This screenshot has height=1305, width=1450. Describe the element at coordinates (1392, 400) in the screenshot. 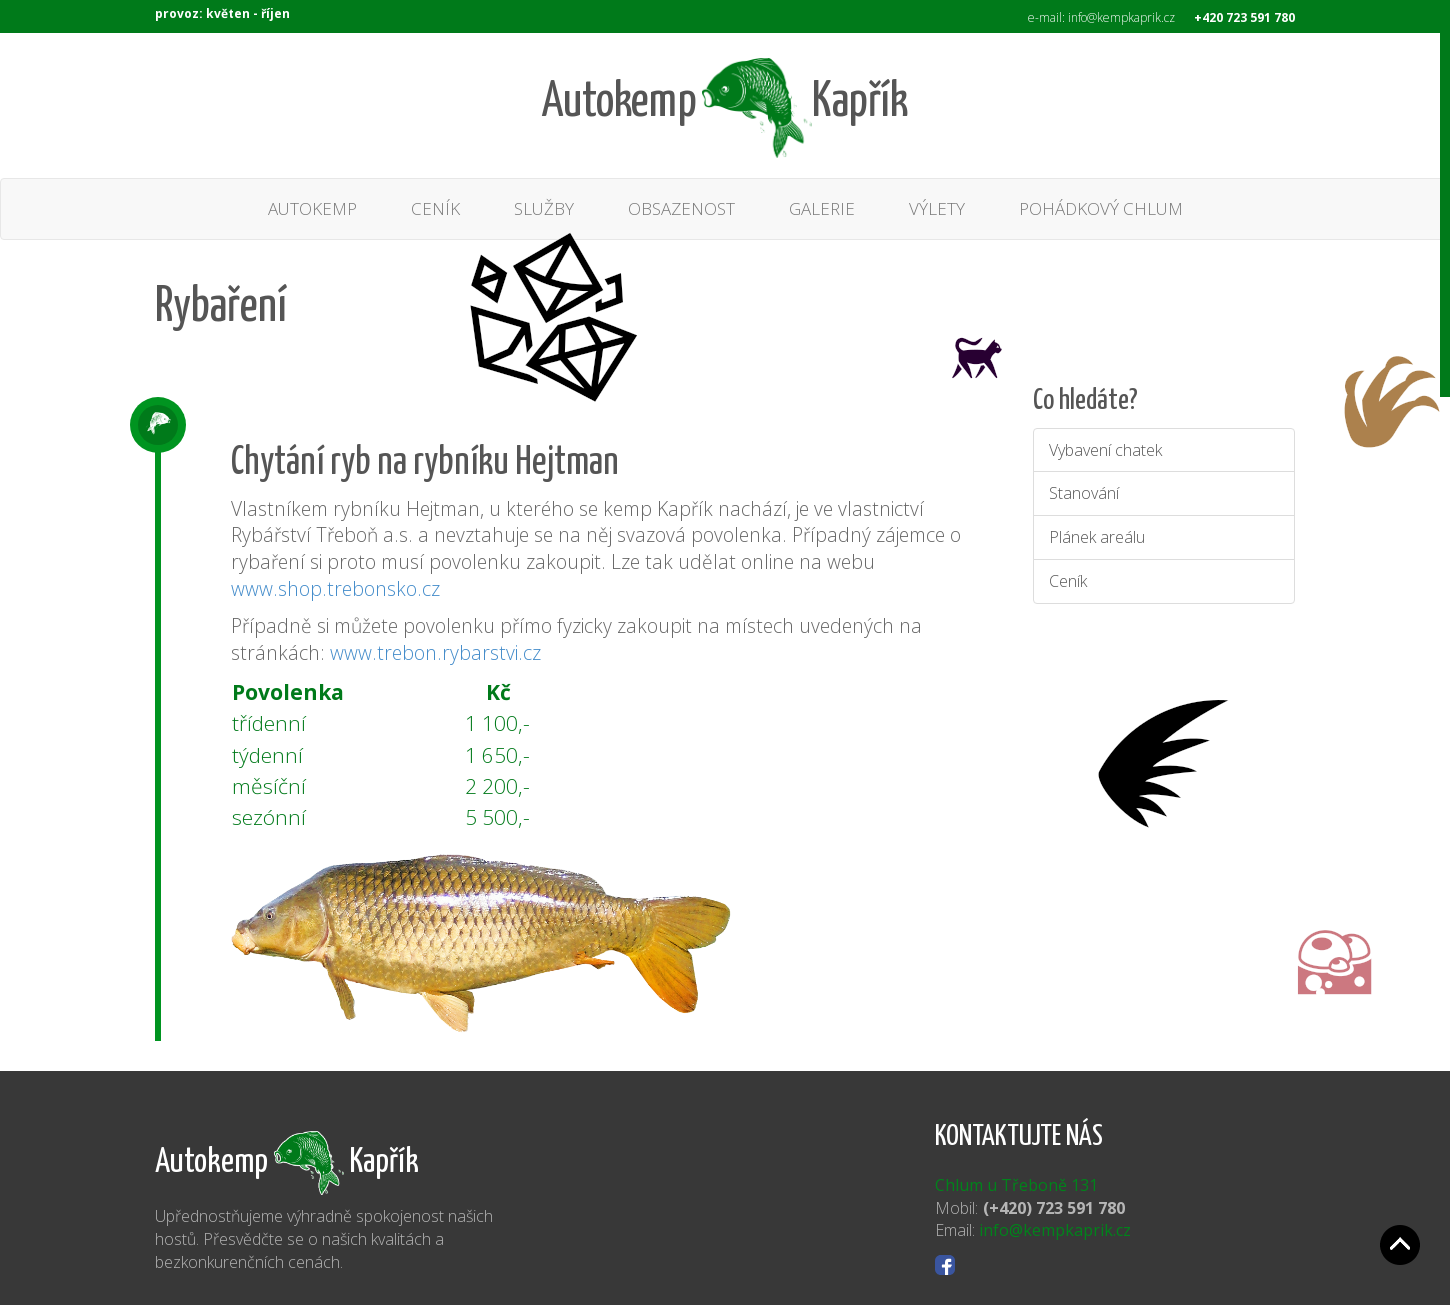

I see `enemy grab or grapple attack in a game` at that location.